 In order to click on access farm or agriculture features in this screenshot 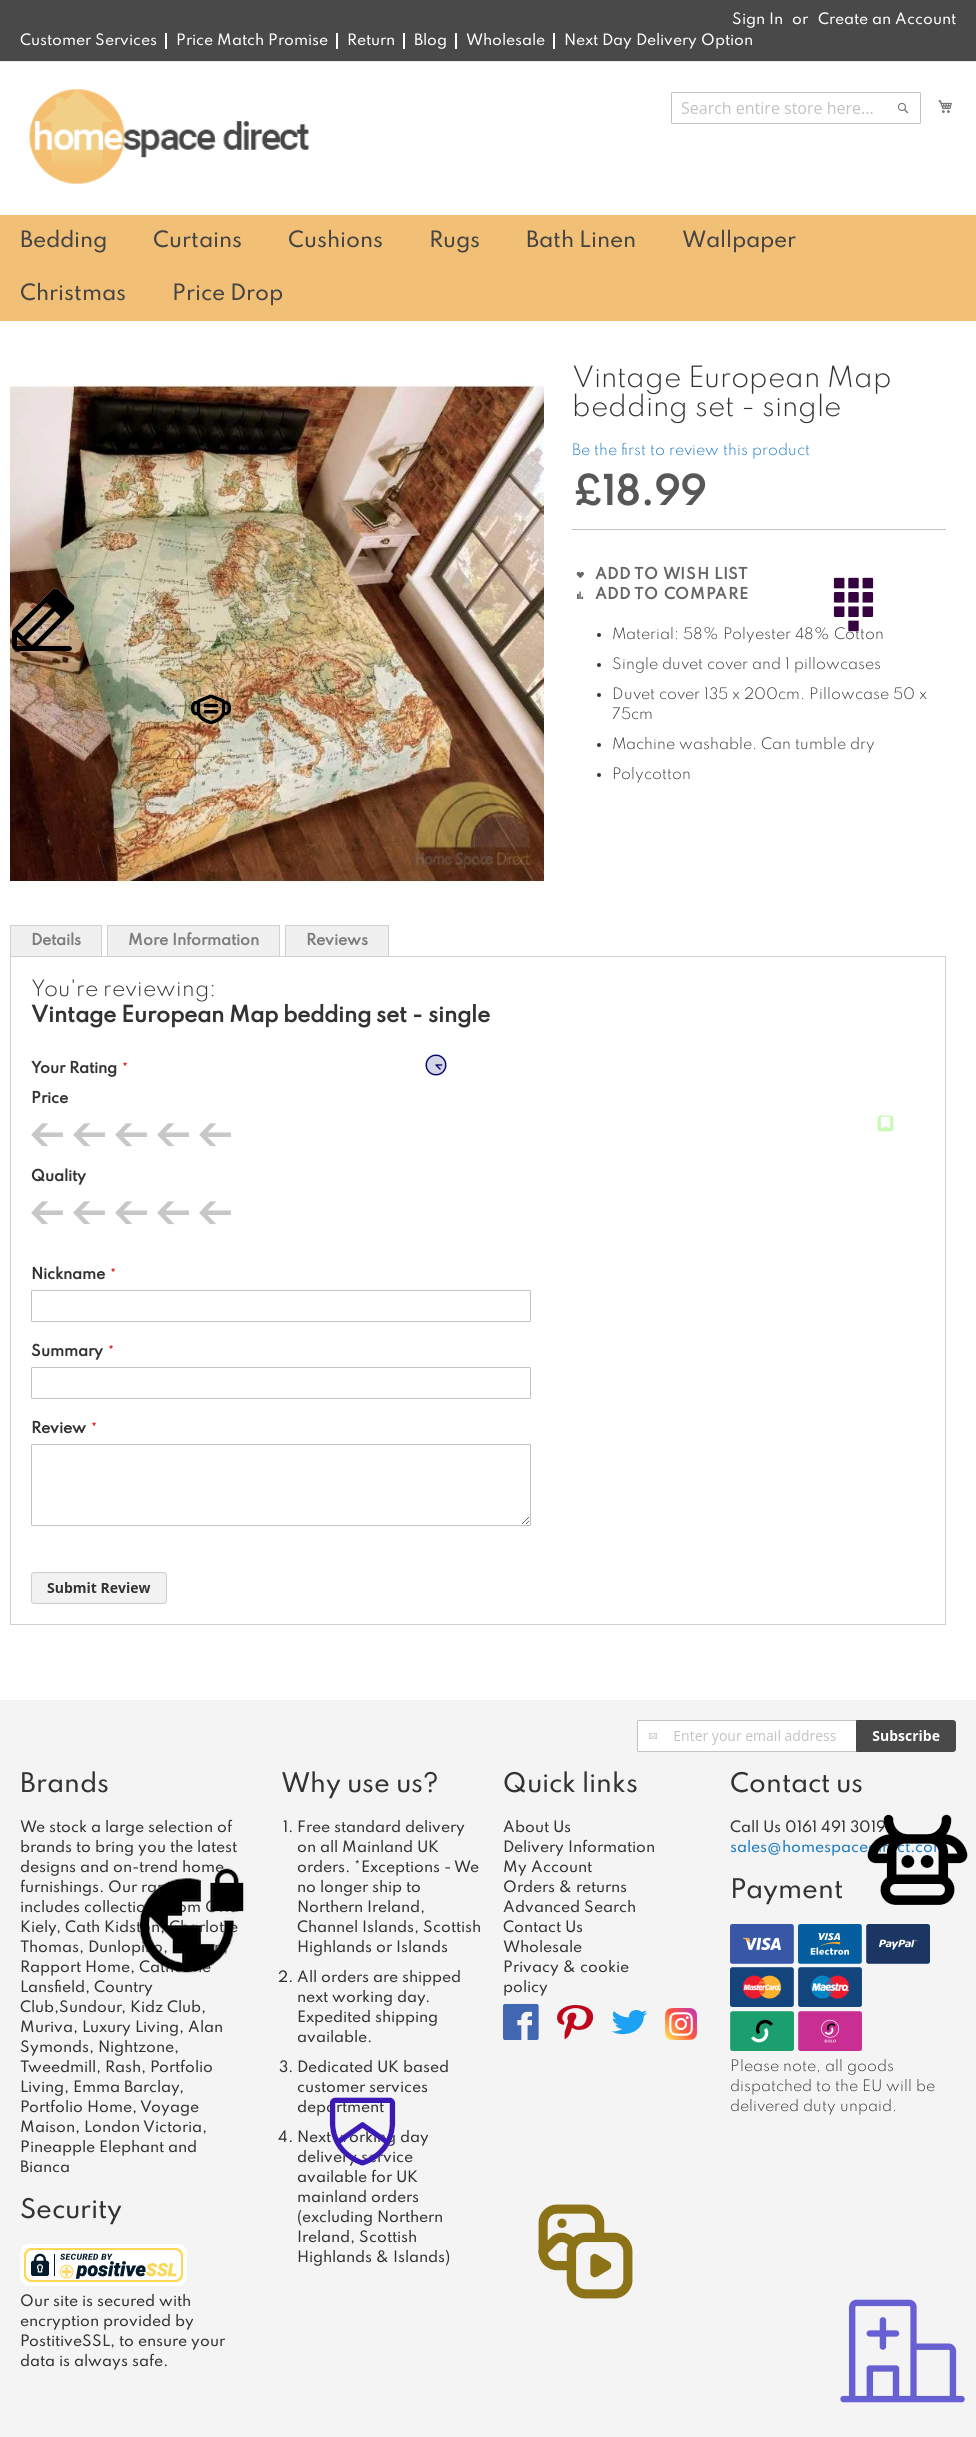, I will do `click(917, 1861)`.